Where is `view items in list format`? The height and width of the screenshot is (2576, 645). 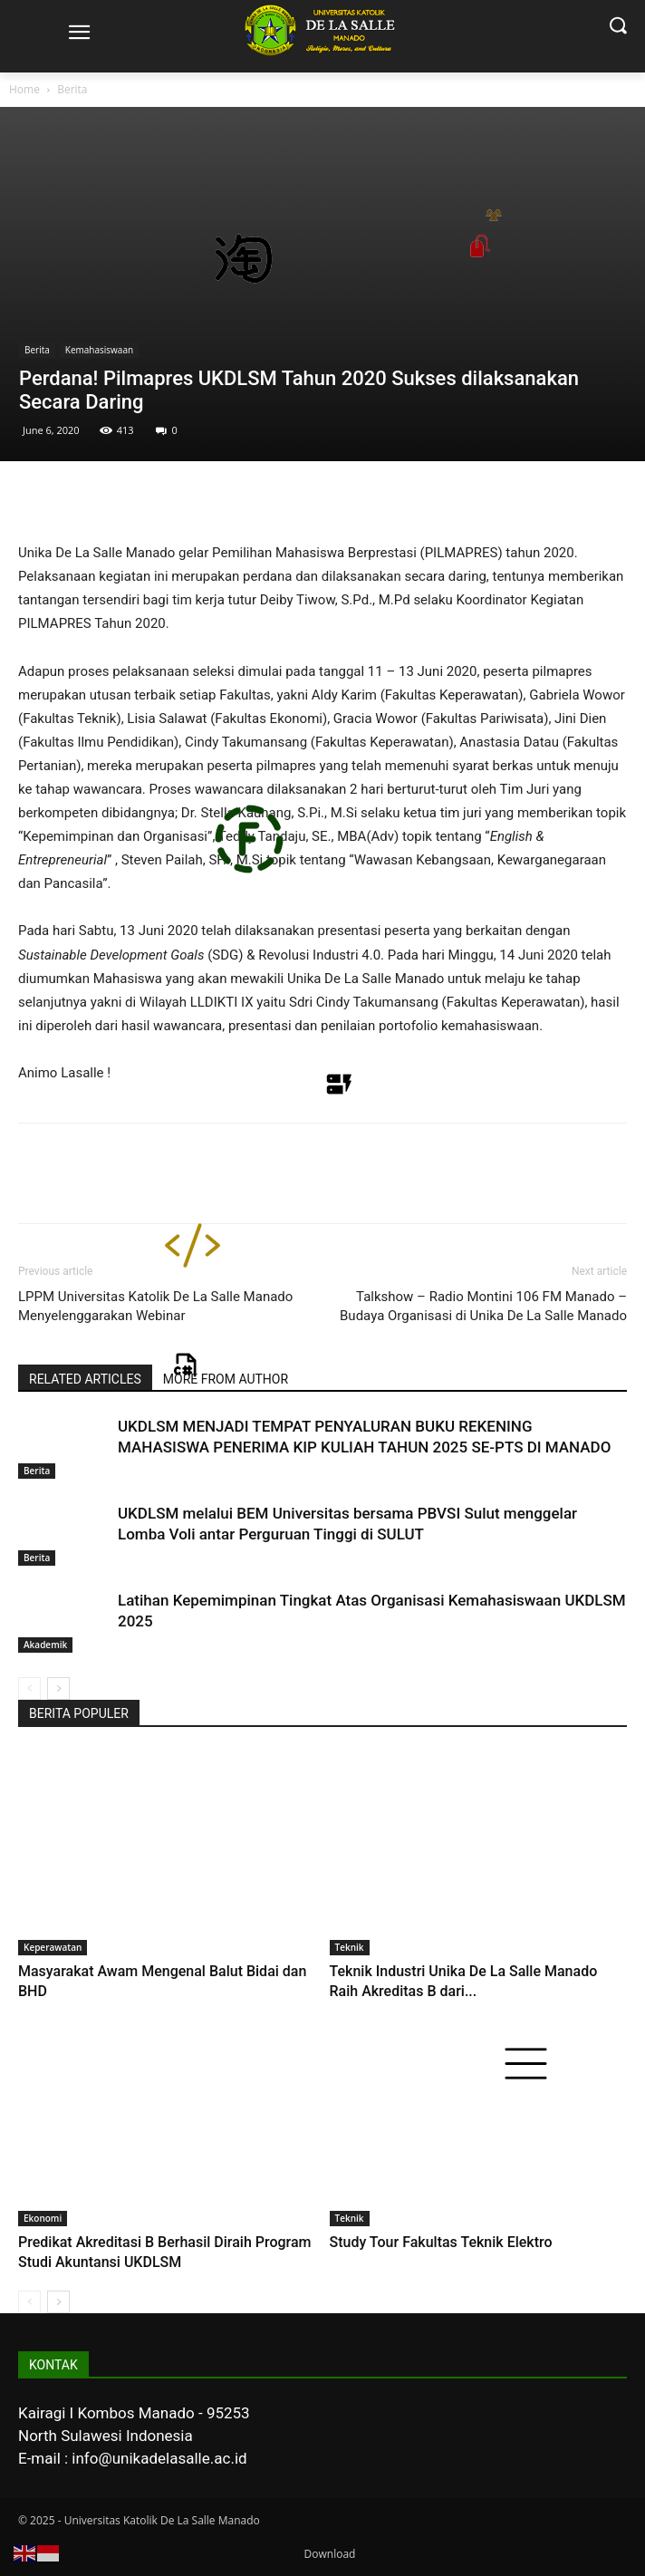 view items in list format is located at coordinates (525, 2063).